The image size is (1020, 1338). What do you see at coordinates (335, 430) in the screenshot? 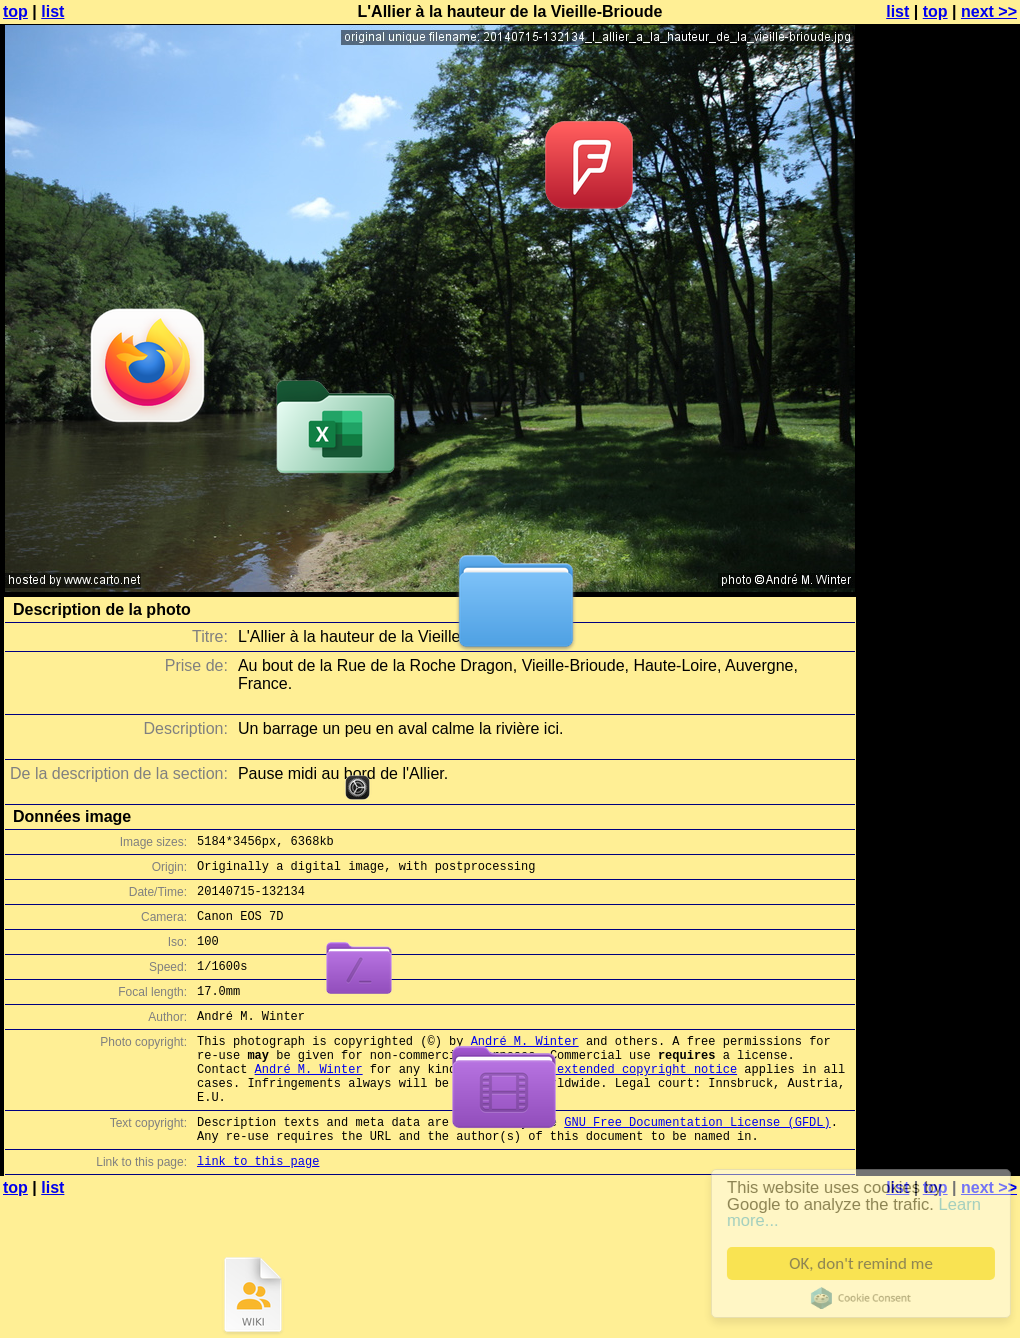
I see `open folder containing Excel spreadsheets` at bounding box center [335, 430].